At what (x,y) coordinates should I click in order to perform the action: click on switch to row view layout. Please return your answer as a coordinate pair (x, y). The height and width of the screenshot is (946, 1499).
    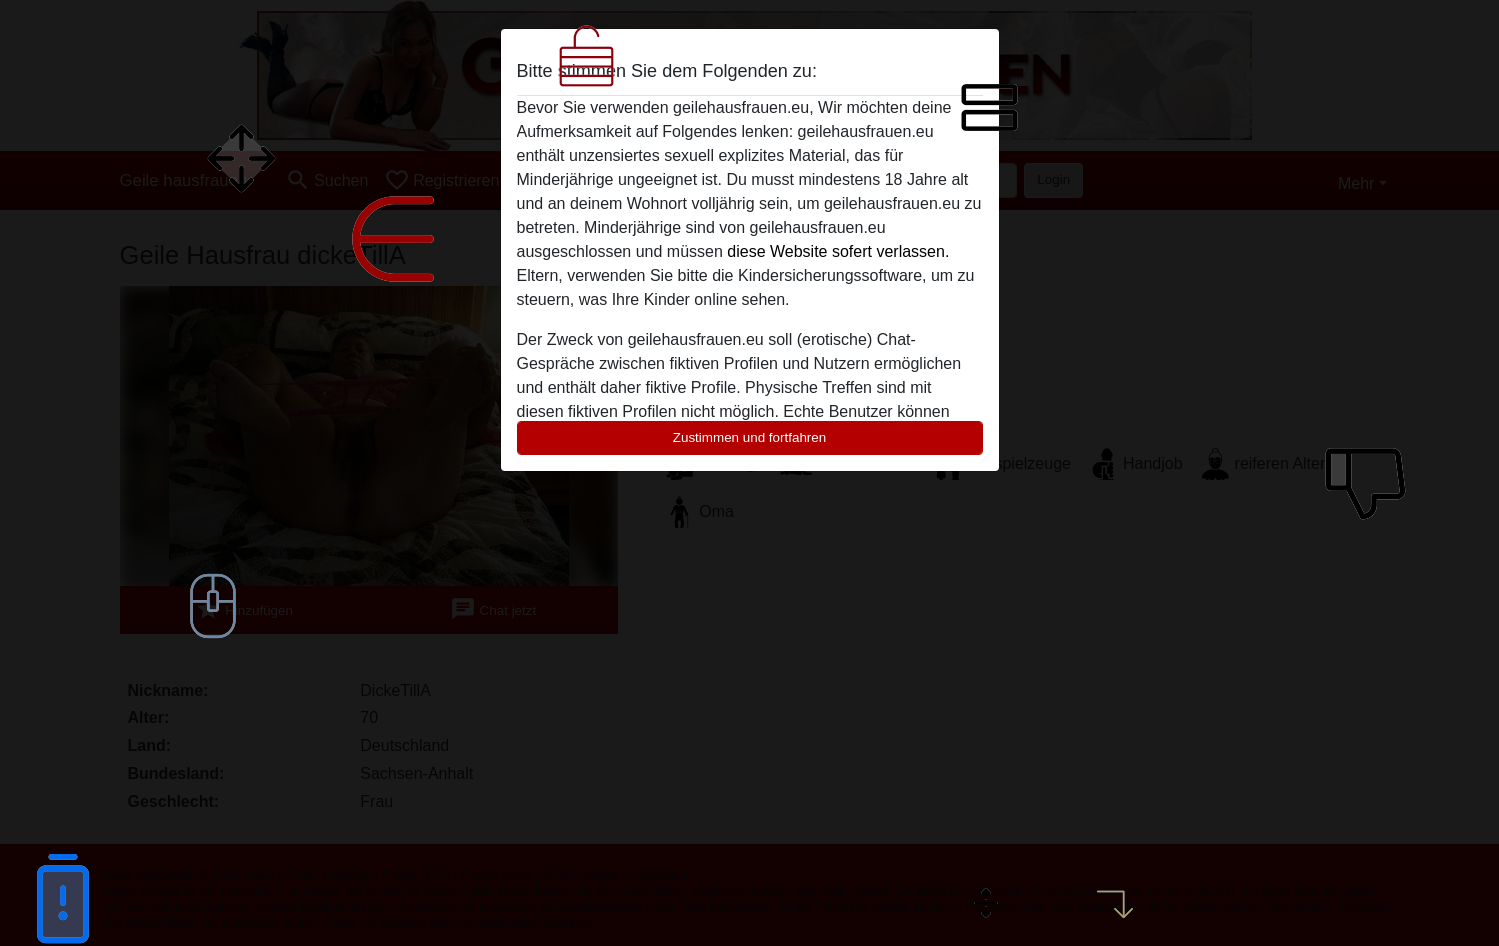
    Looking at the image, I should click on (989, 107).